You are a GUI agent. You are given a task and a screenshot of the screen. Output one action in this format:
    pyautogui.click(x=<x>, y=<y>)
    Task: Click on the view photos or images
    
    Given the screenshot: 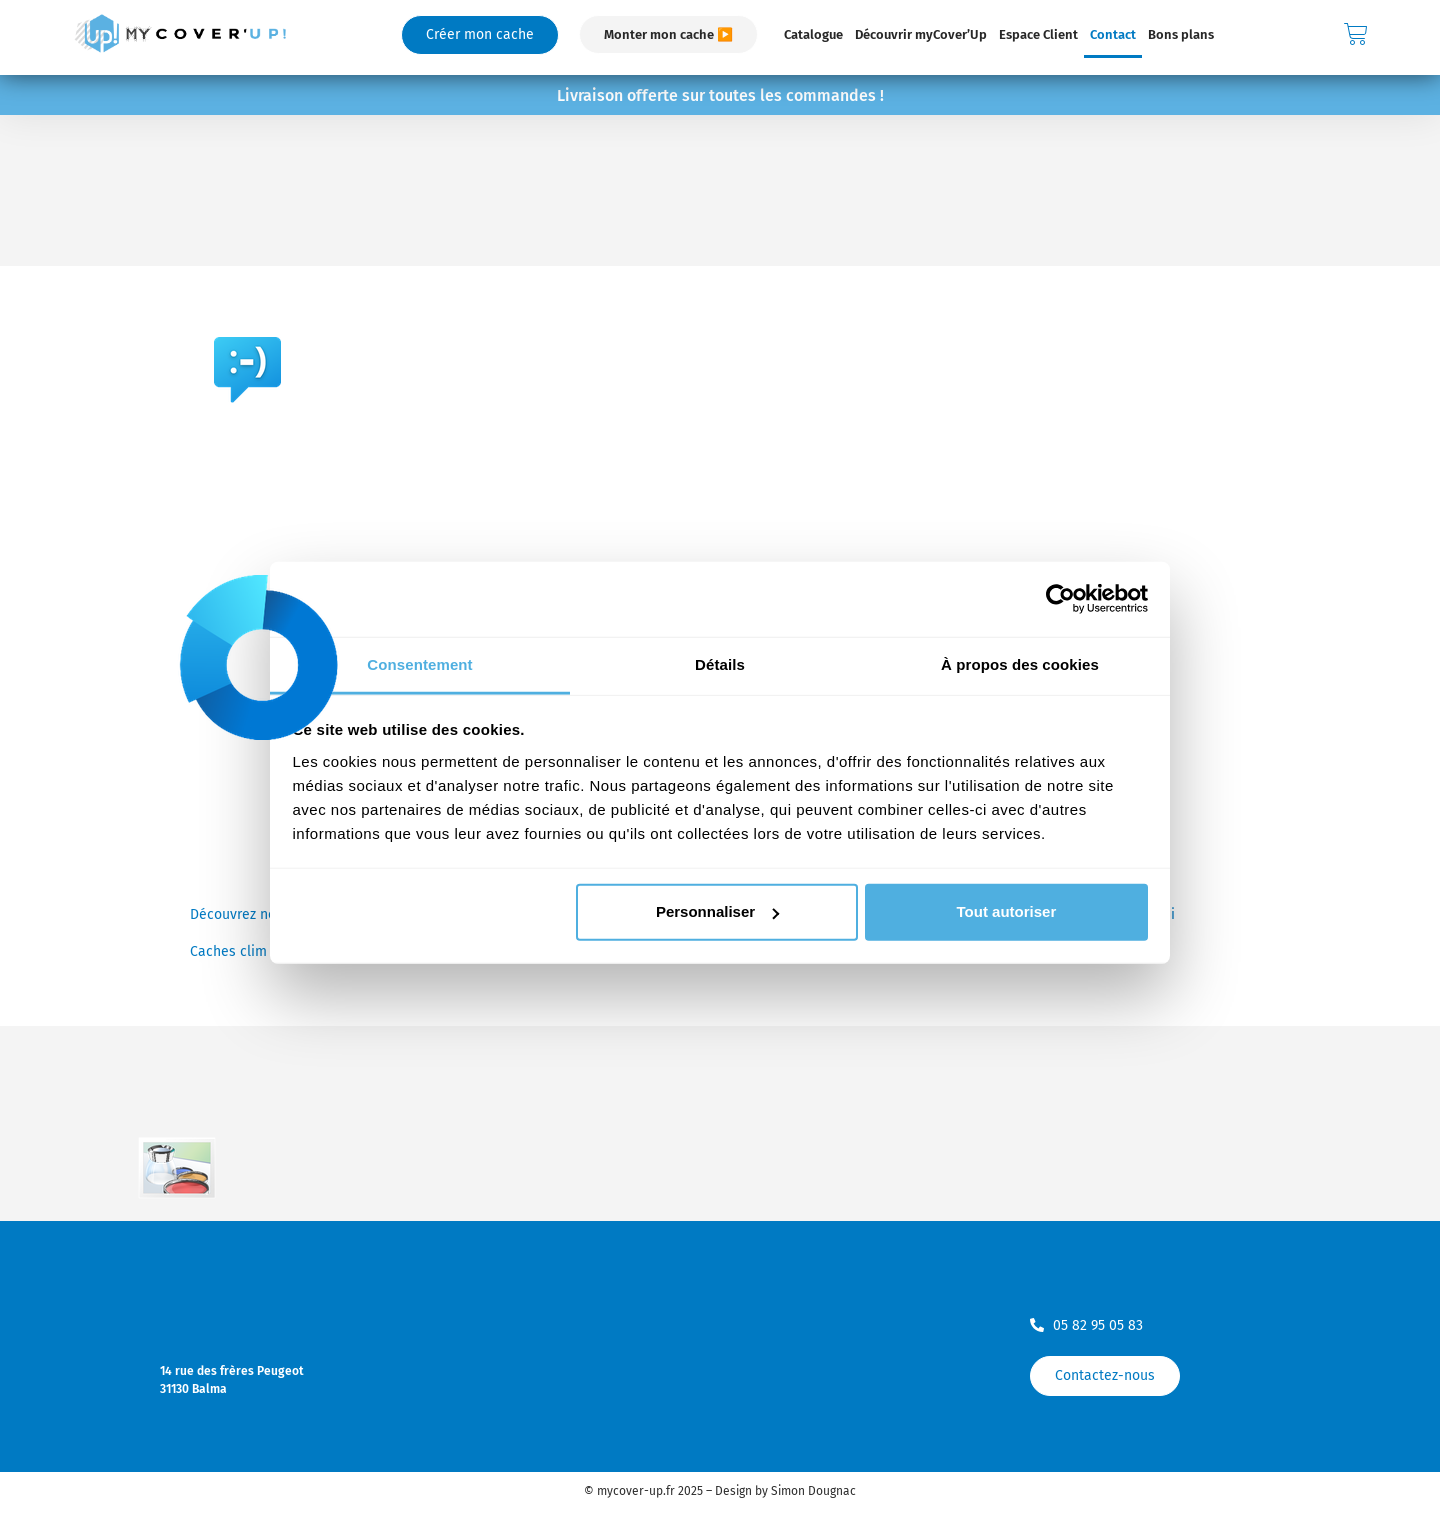 What is the action you would take?
    pyautogui.click(x=177, y=1160)
    